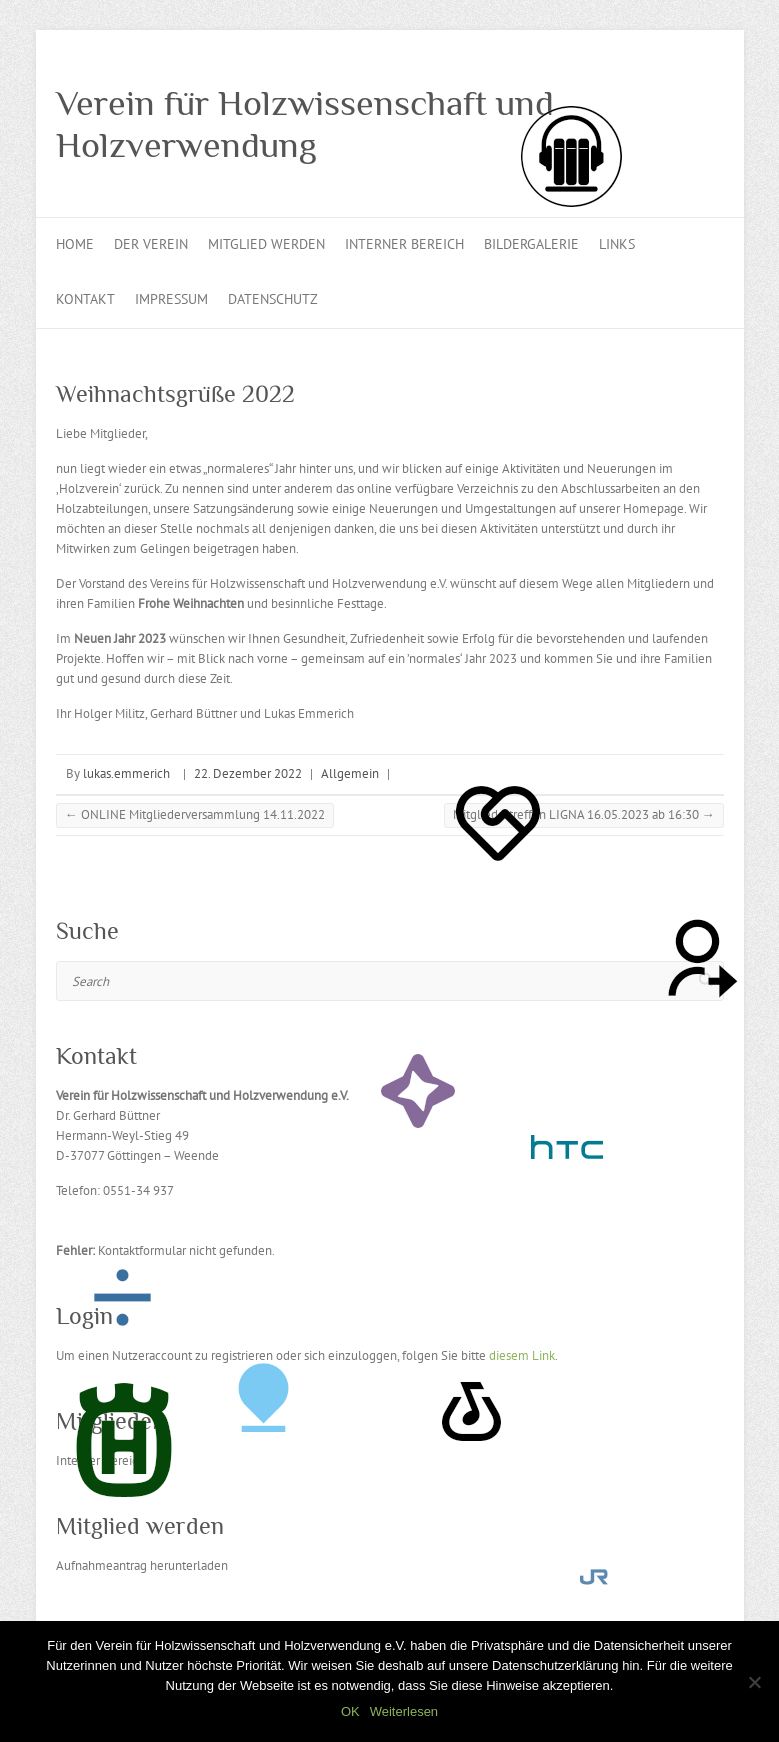 The image size is (779, 1742). I want to click on share user profile with others, so click(697, 959).